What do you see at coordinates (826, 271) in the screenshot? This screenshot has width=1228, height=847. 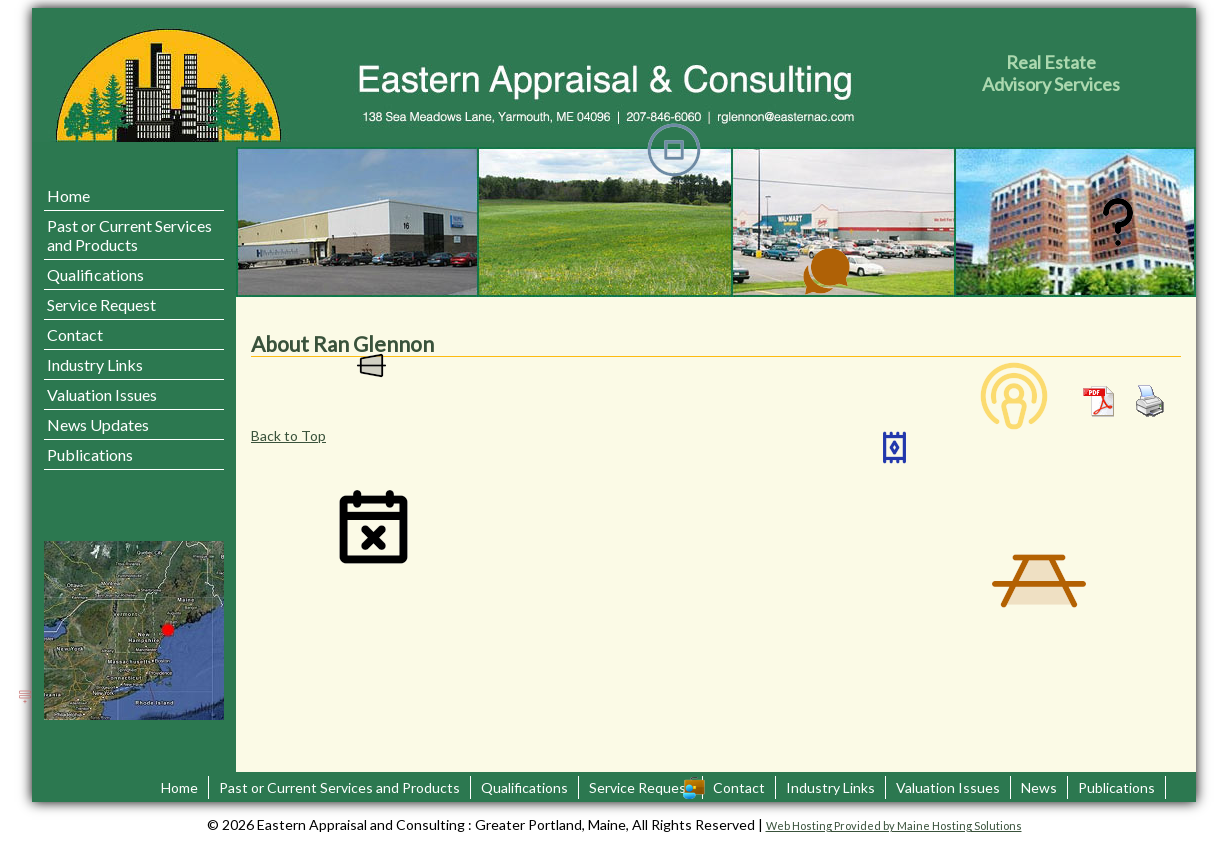 I see `open messaging or chat` at bounding box center [826, 271].